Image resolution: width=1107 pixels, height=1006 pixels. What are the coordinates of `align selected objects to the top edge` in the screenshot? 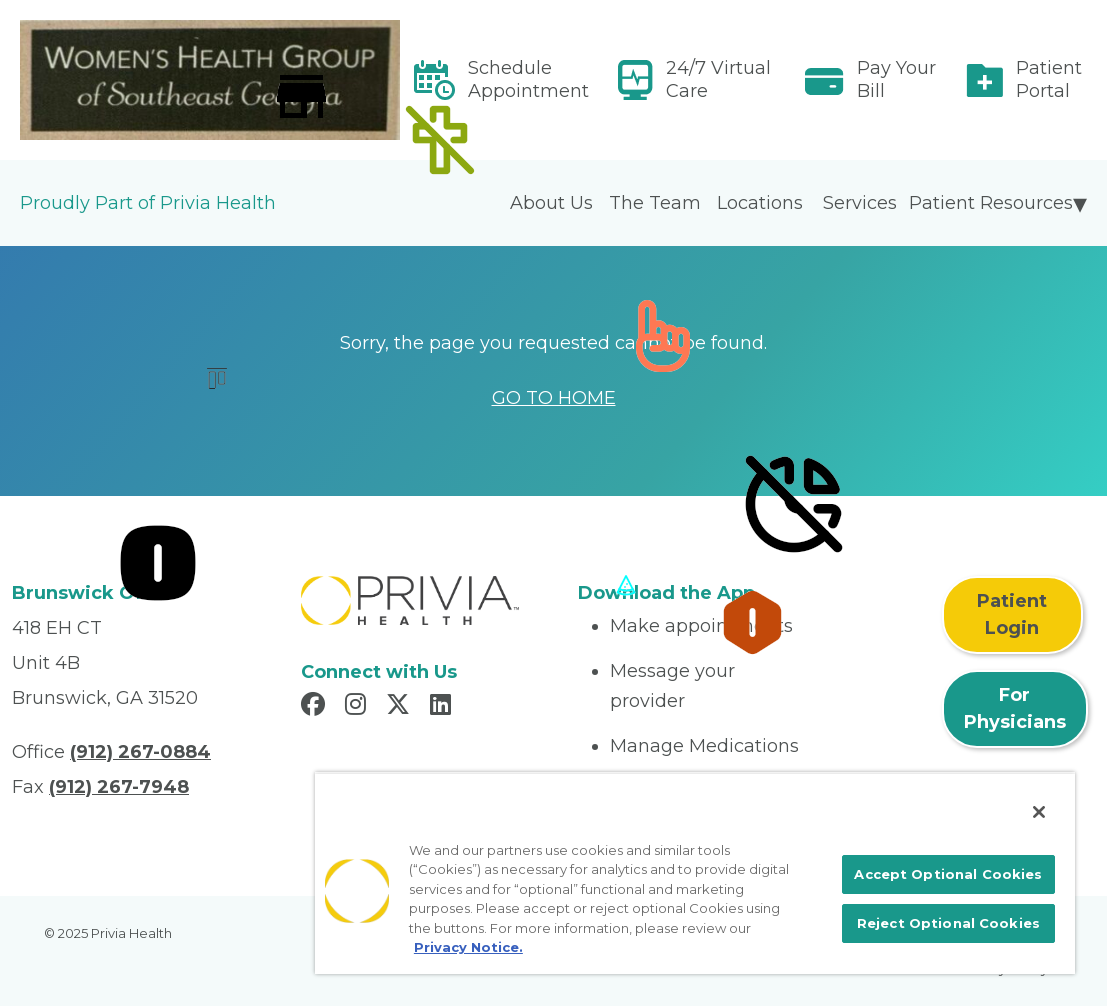 It's located at (217, 378).